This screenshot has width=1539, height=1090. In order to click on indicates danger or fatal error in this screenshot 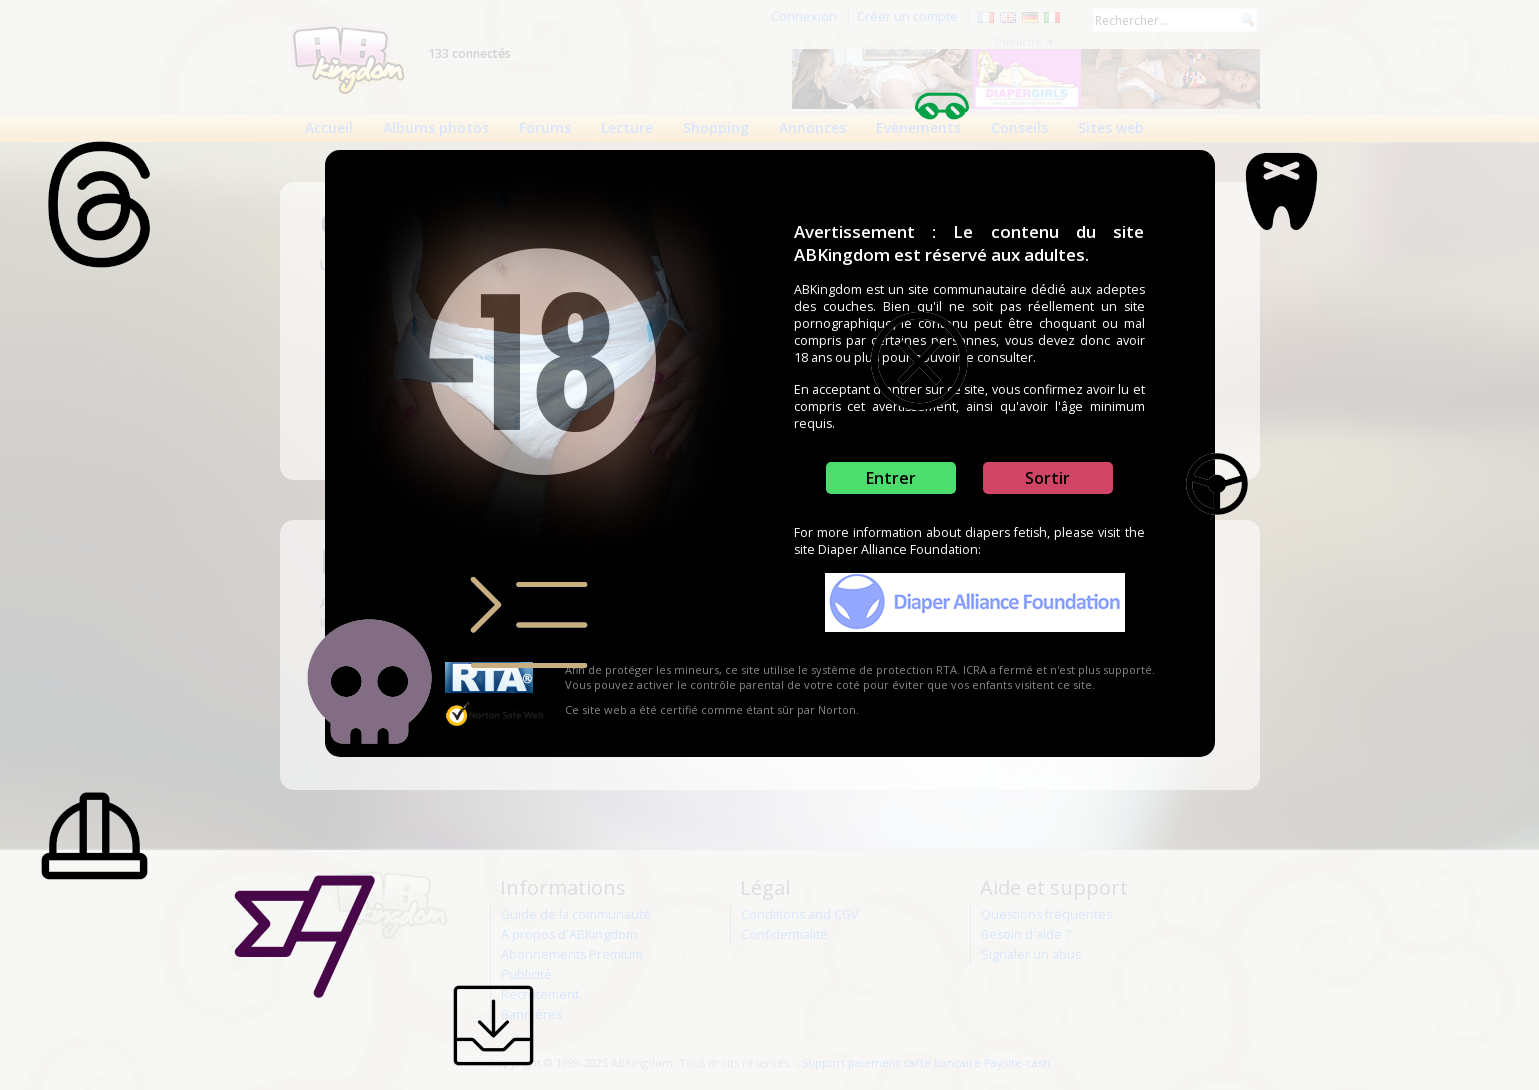, I will do `click(369, 681)`.